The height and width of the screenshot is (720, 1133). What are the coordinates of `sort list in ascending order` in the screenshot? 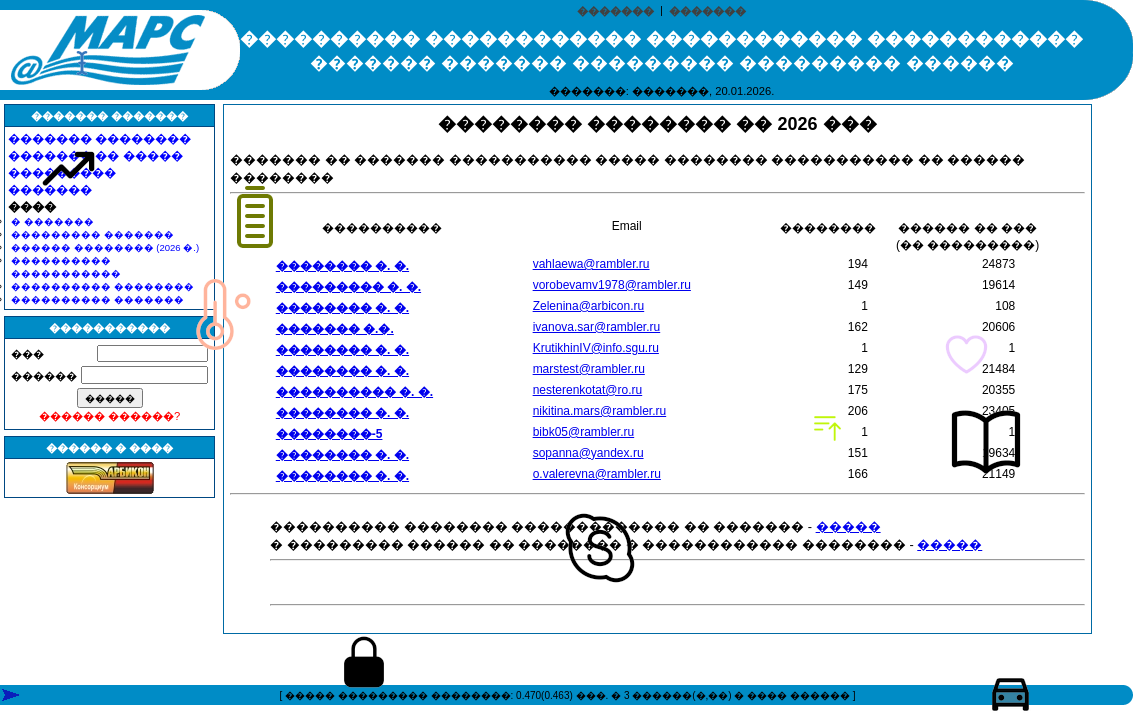 It's located at (827, 427).